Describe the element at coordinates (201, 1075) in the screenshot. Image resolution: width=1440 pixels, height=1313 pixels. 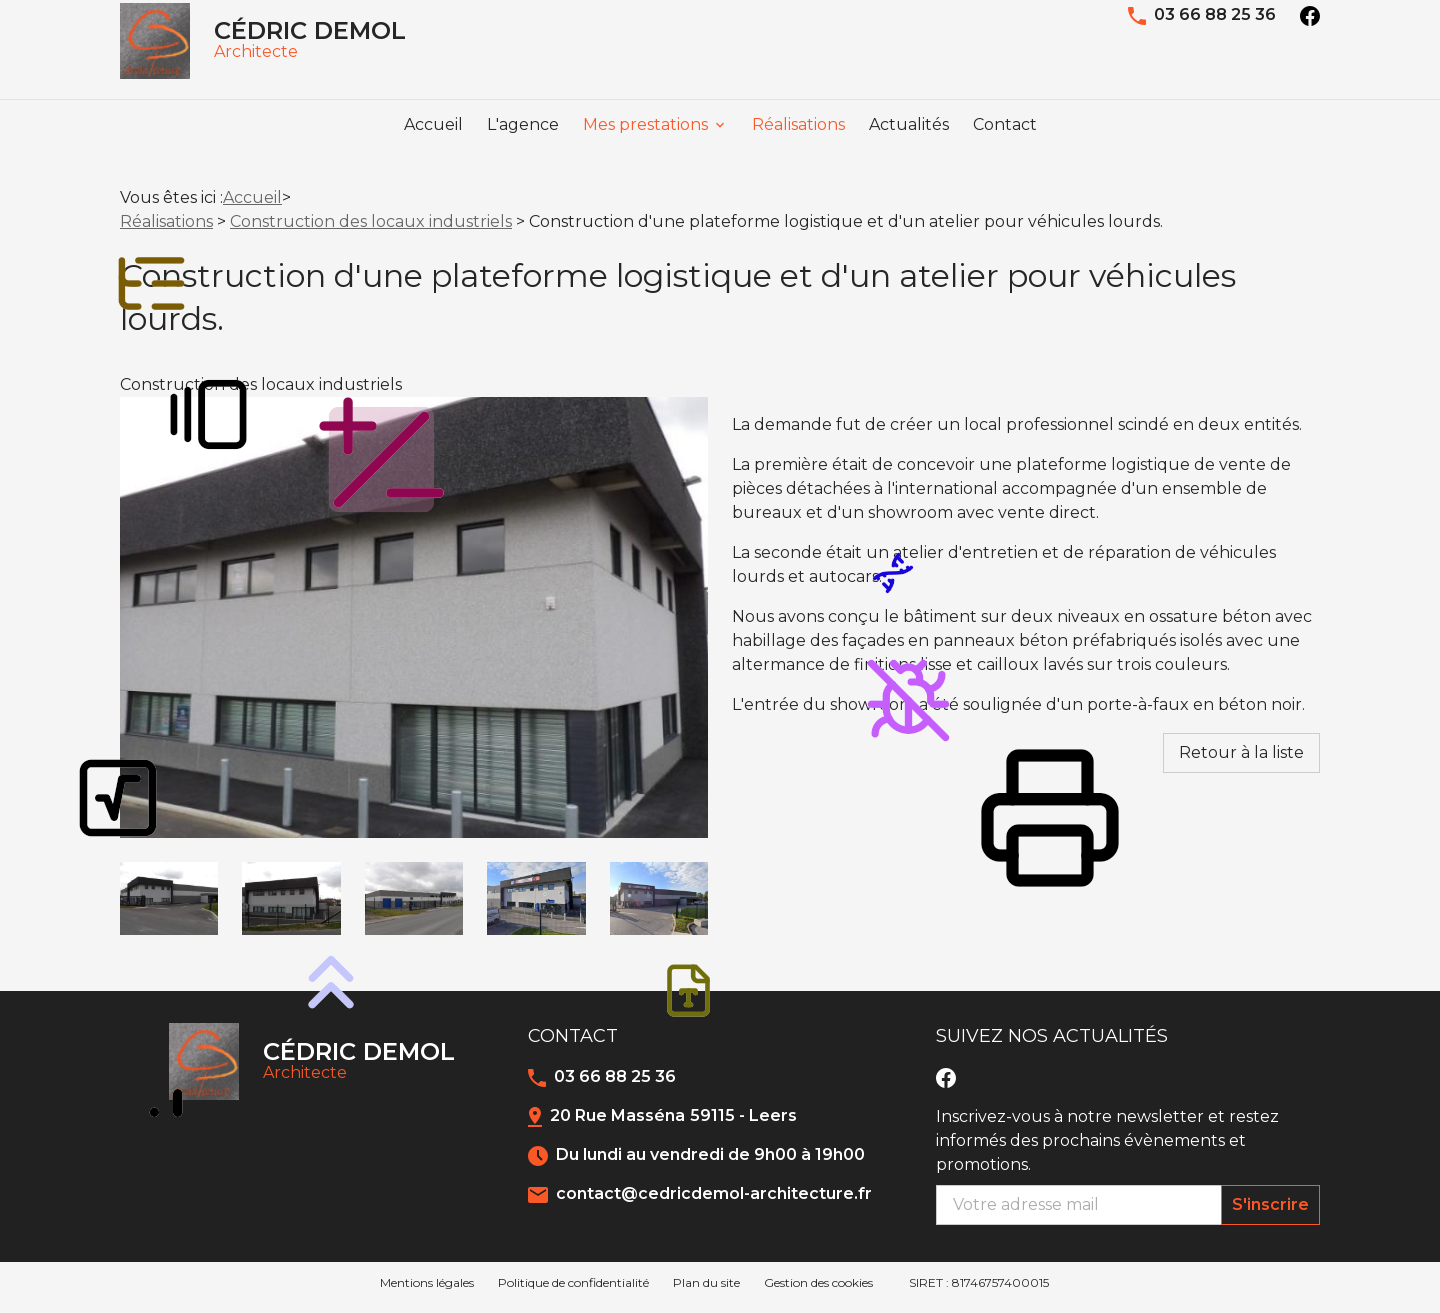
I see `indicates weak signal strength` at that location.